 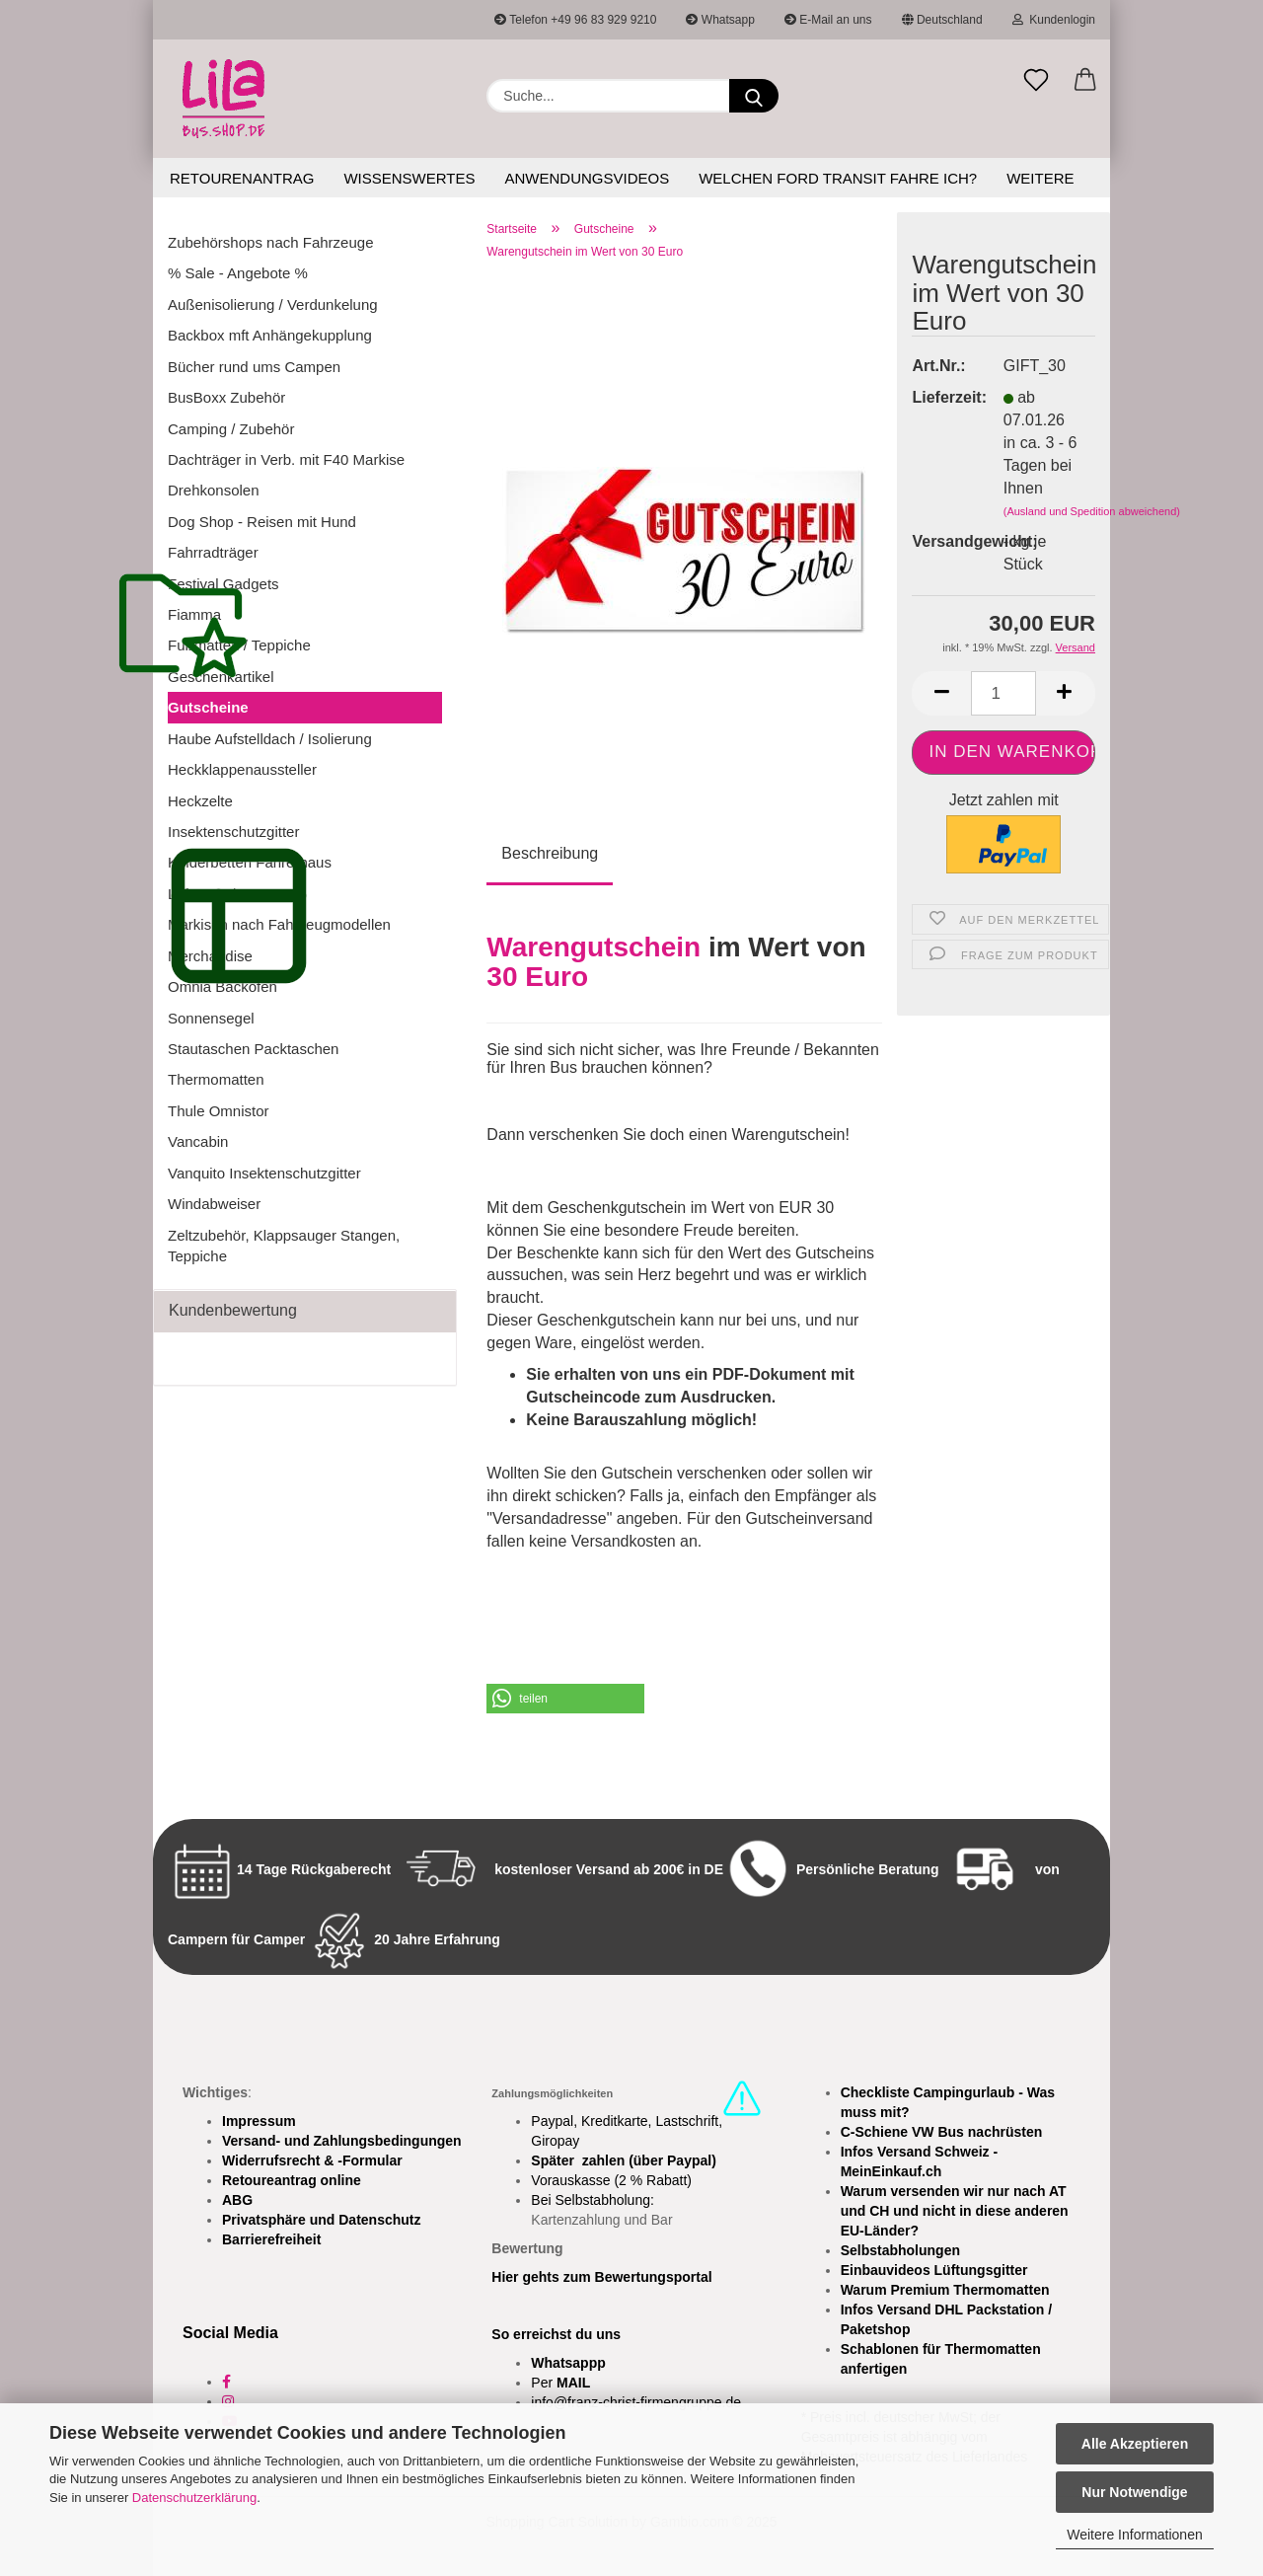 What do you see at coordinates (181, 621) in the screenshot?
I see `access your starred or favorite folder` at bounding box center [181, 621].